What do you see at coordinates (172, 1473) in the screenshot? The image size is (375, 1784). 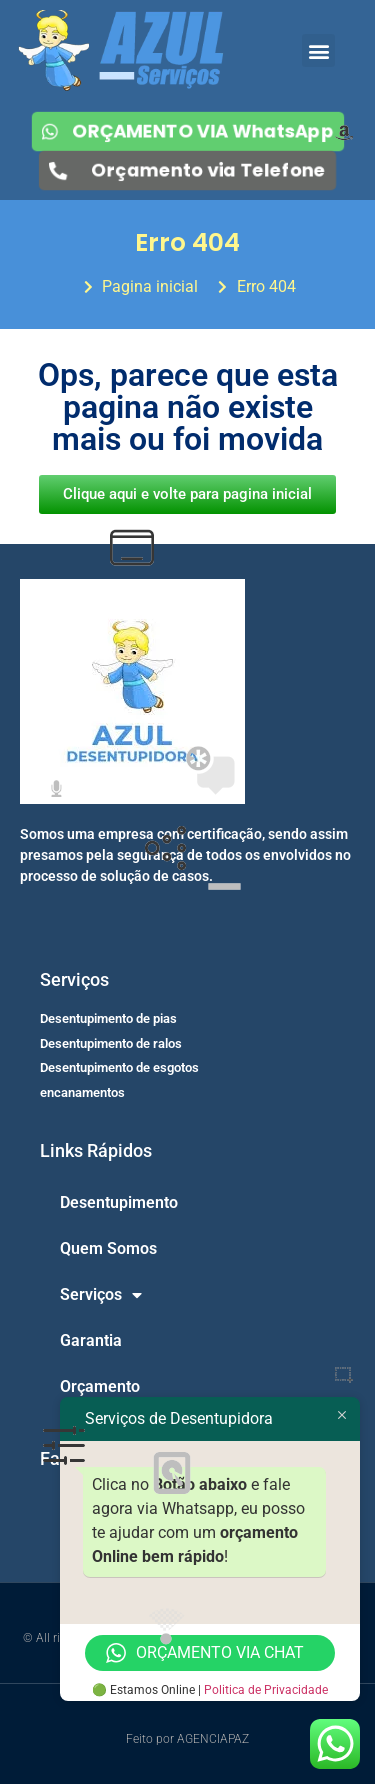 I see `access zip drive or removable media` at bounding box center [172, 1473].